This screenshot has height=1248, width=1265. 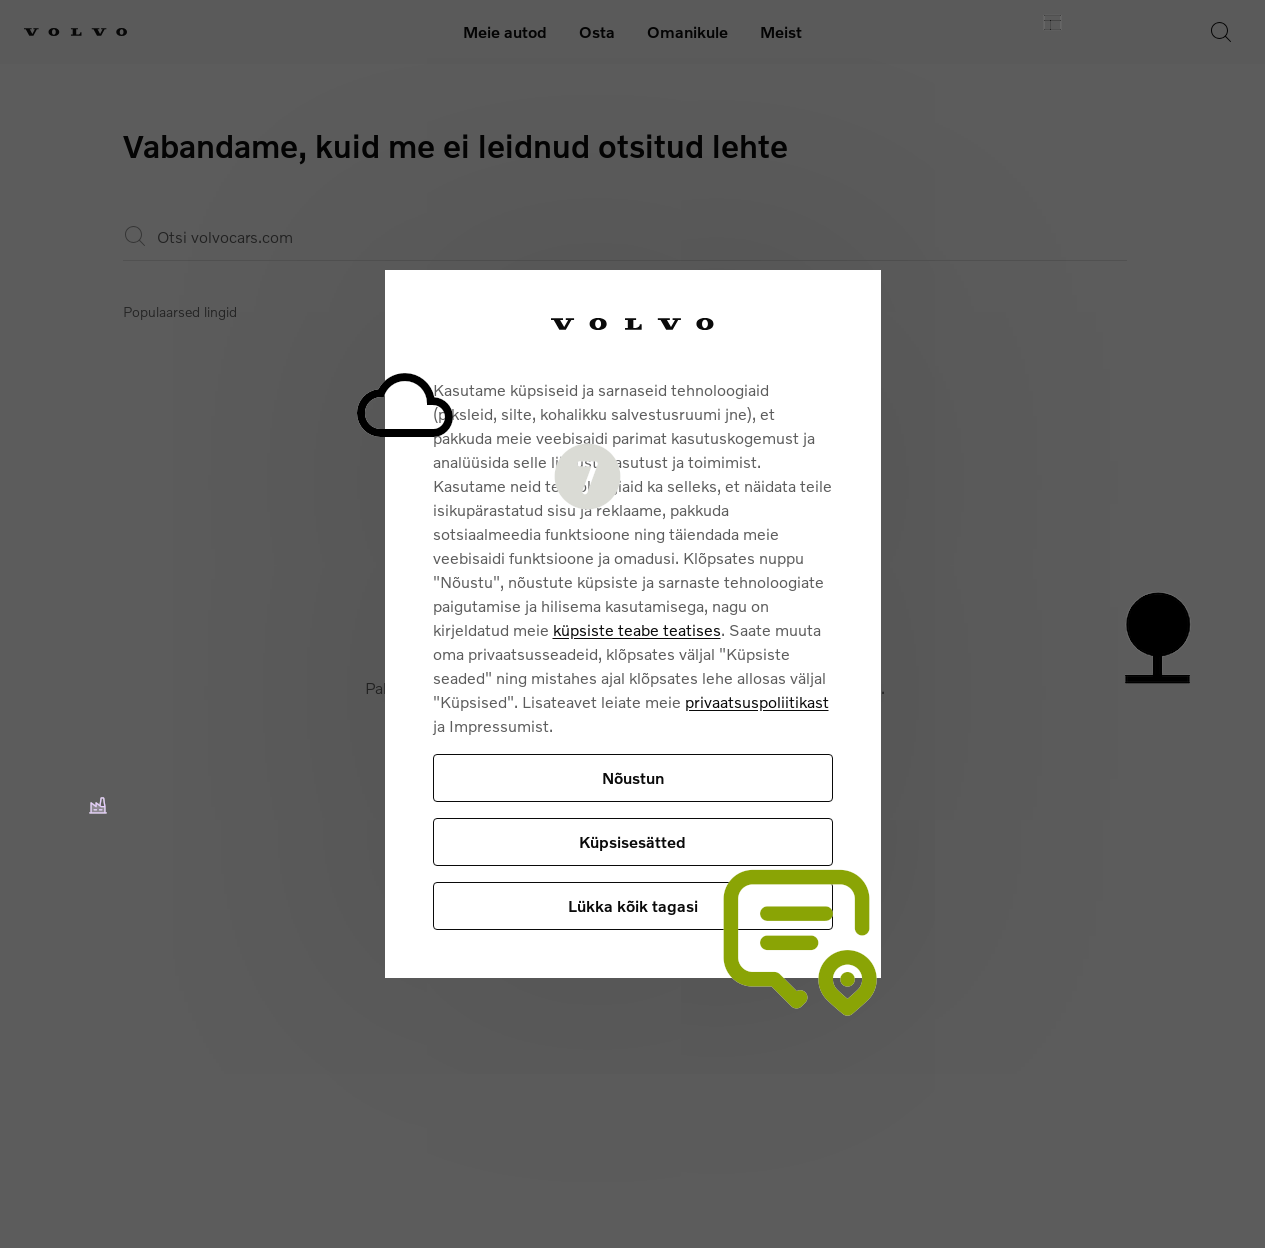 What do you see at coordinates (587, 476) in the screenshot?
I see `indicates step 7 in a multi-step process` at bounding box center [587, 476].